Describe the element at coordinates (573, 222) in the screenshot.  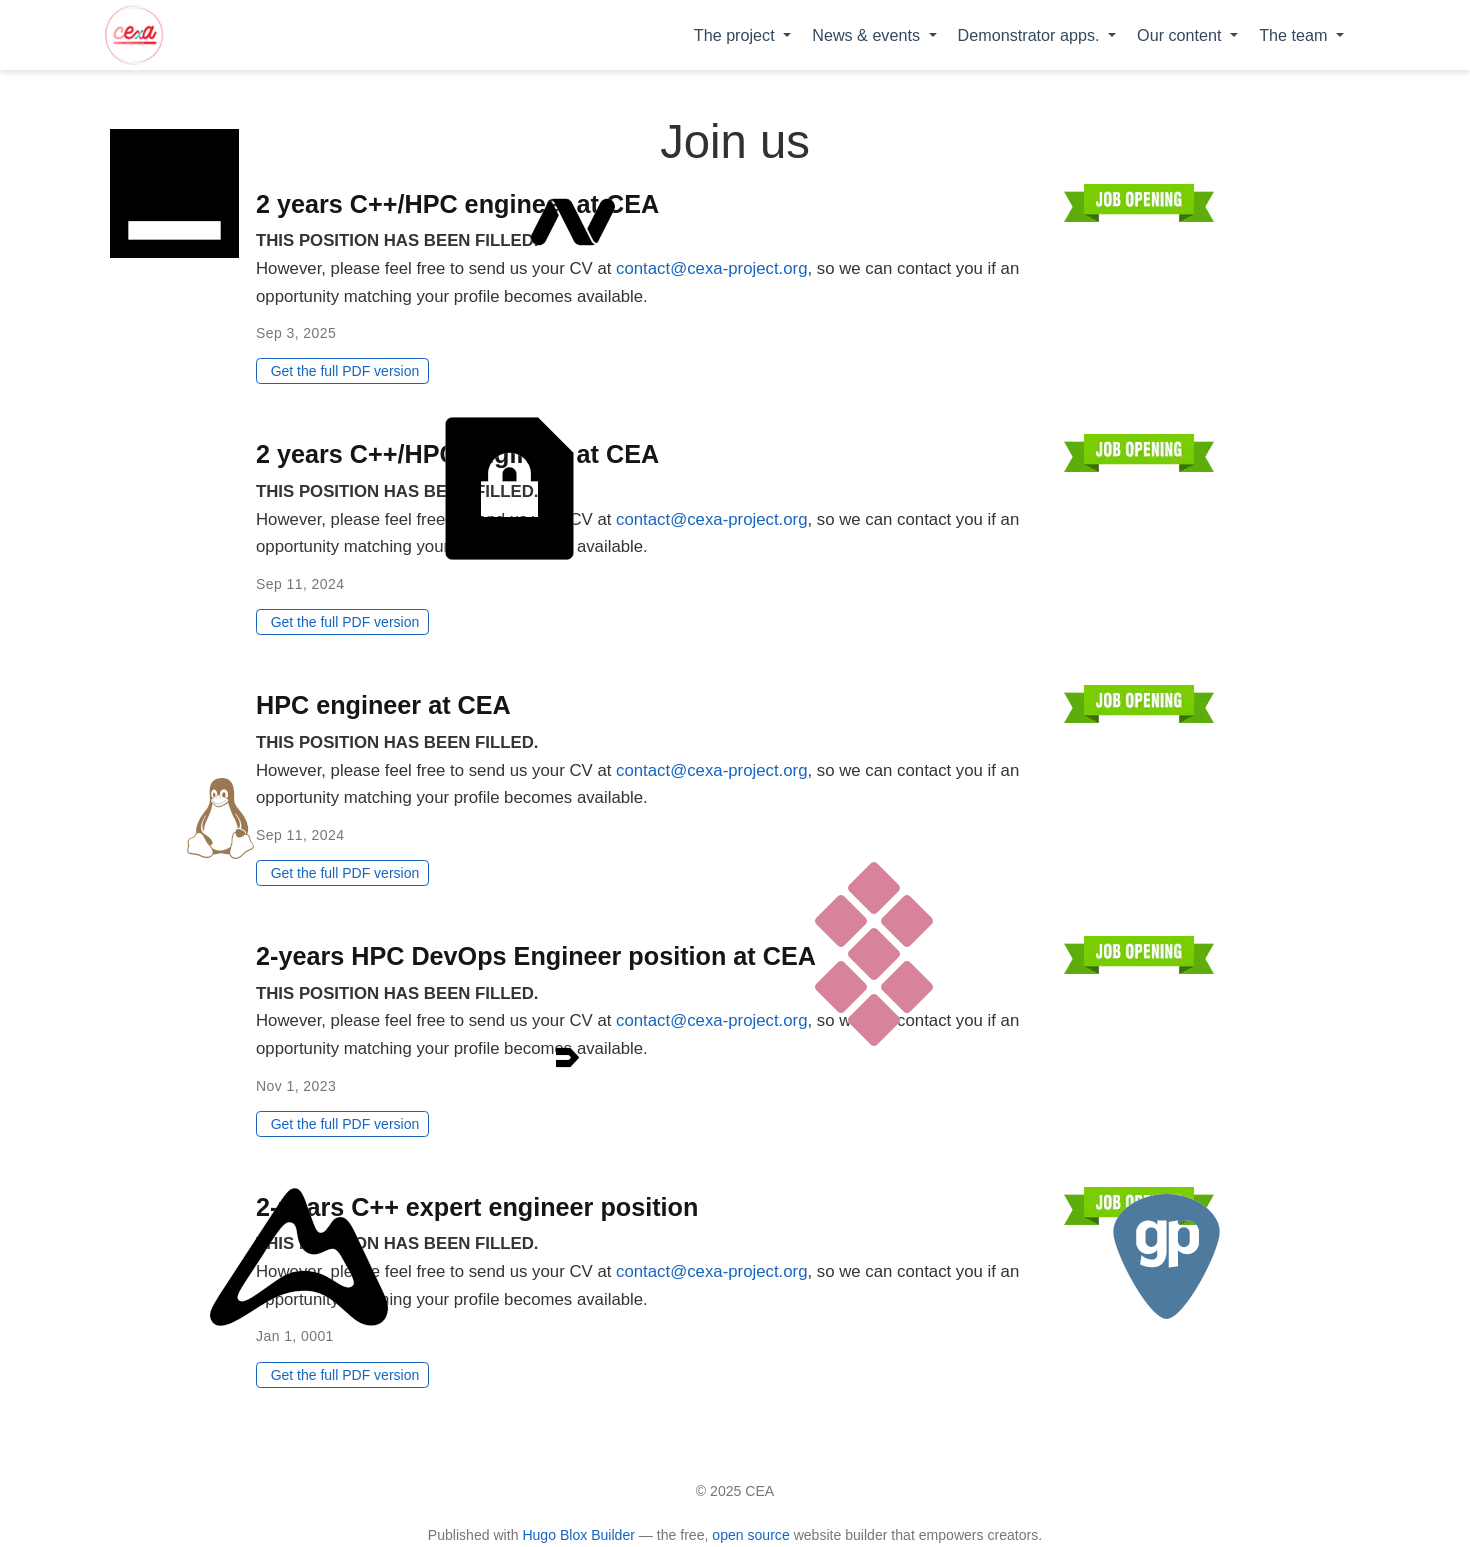
I see `namecheap domain registrar logo` at that location.